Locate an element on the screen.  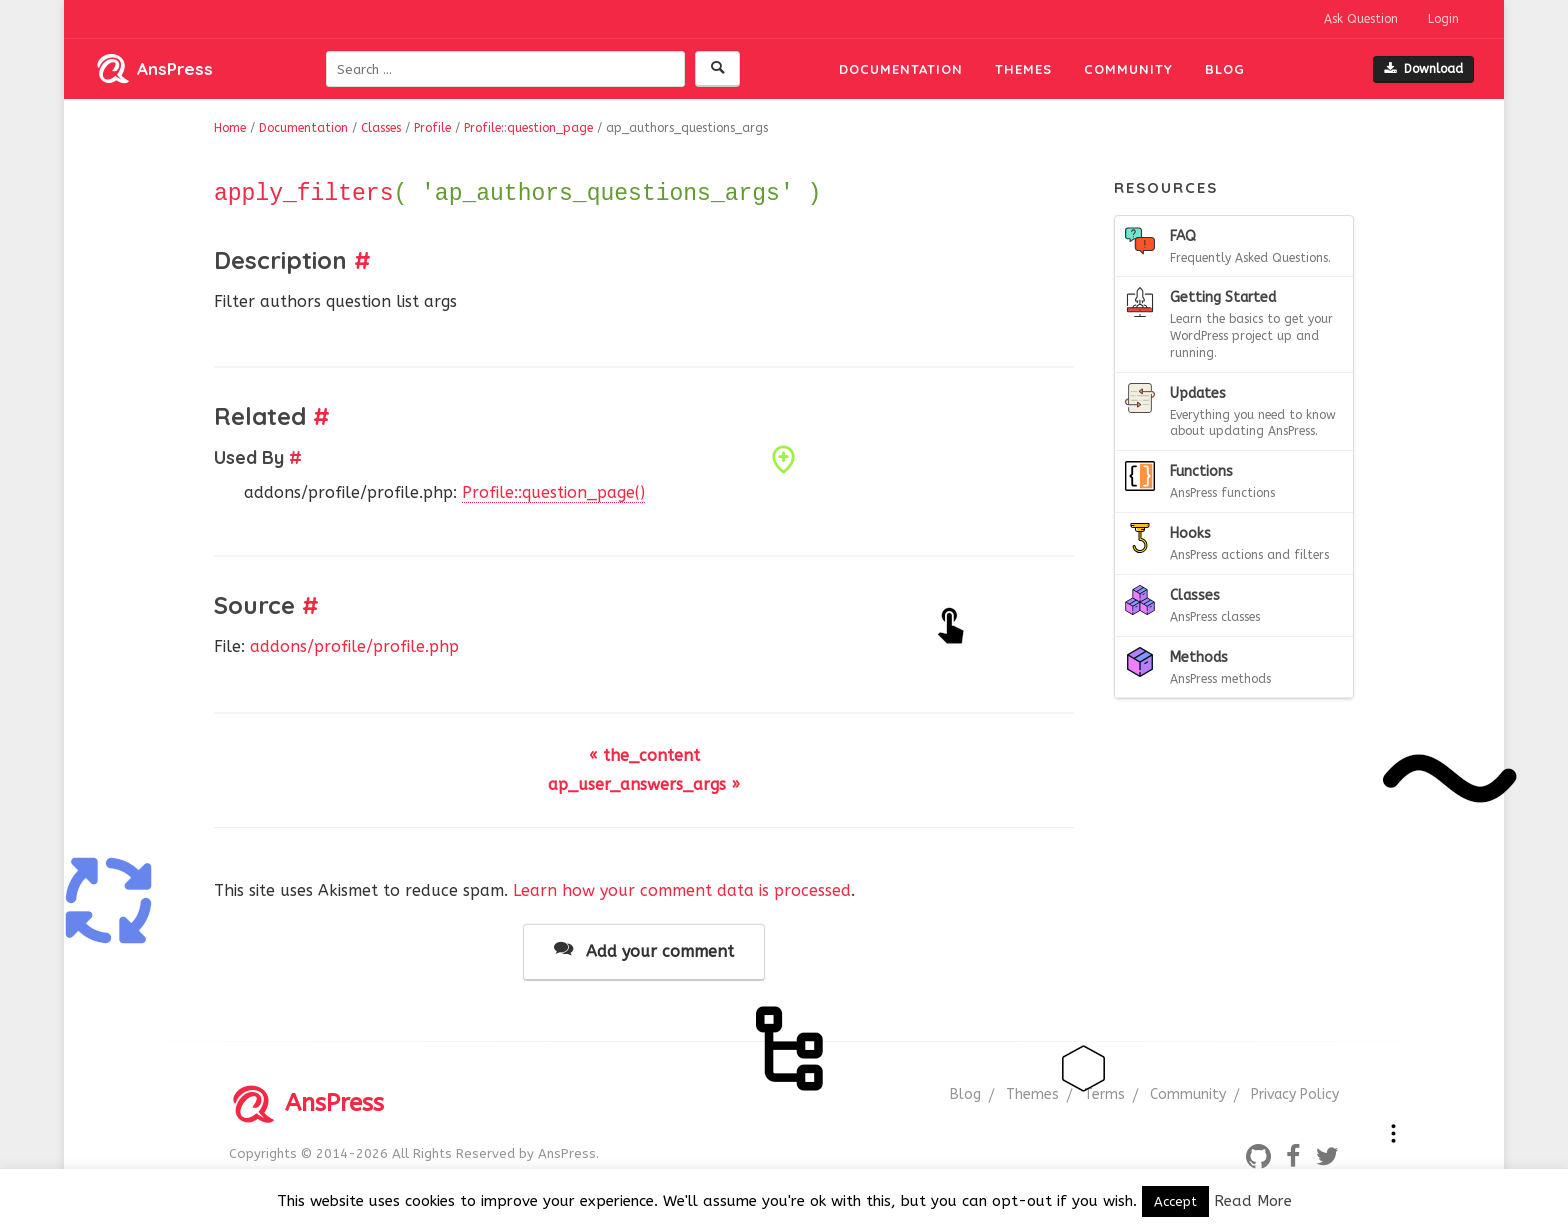
tap to interact with this element is located at coordinates (951, 626).